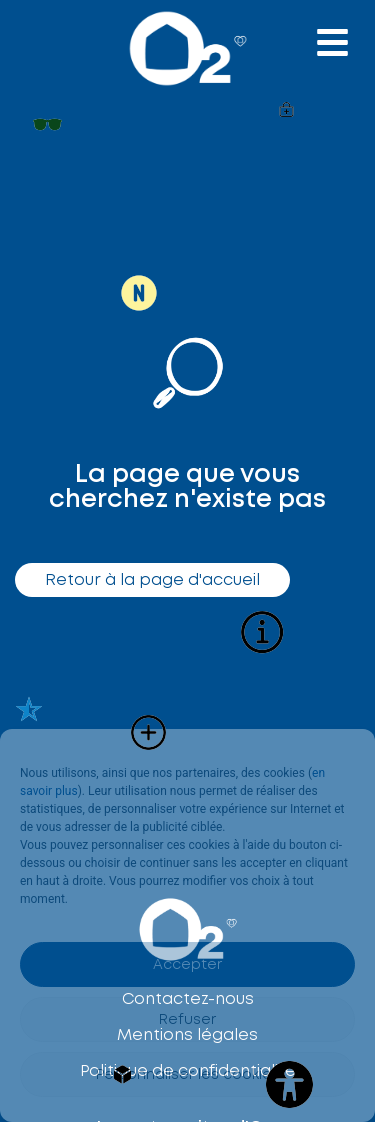 This screenshot has height=1122, width=375. What do you see at coordinates (289, 1084) in the screenshot?
I see `access accessibility settings` at bounding box center [289, 1084].